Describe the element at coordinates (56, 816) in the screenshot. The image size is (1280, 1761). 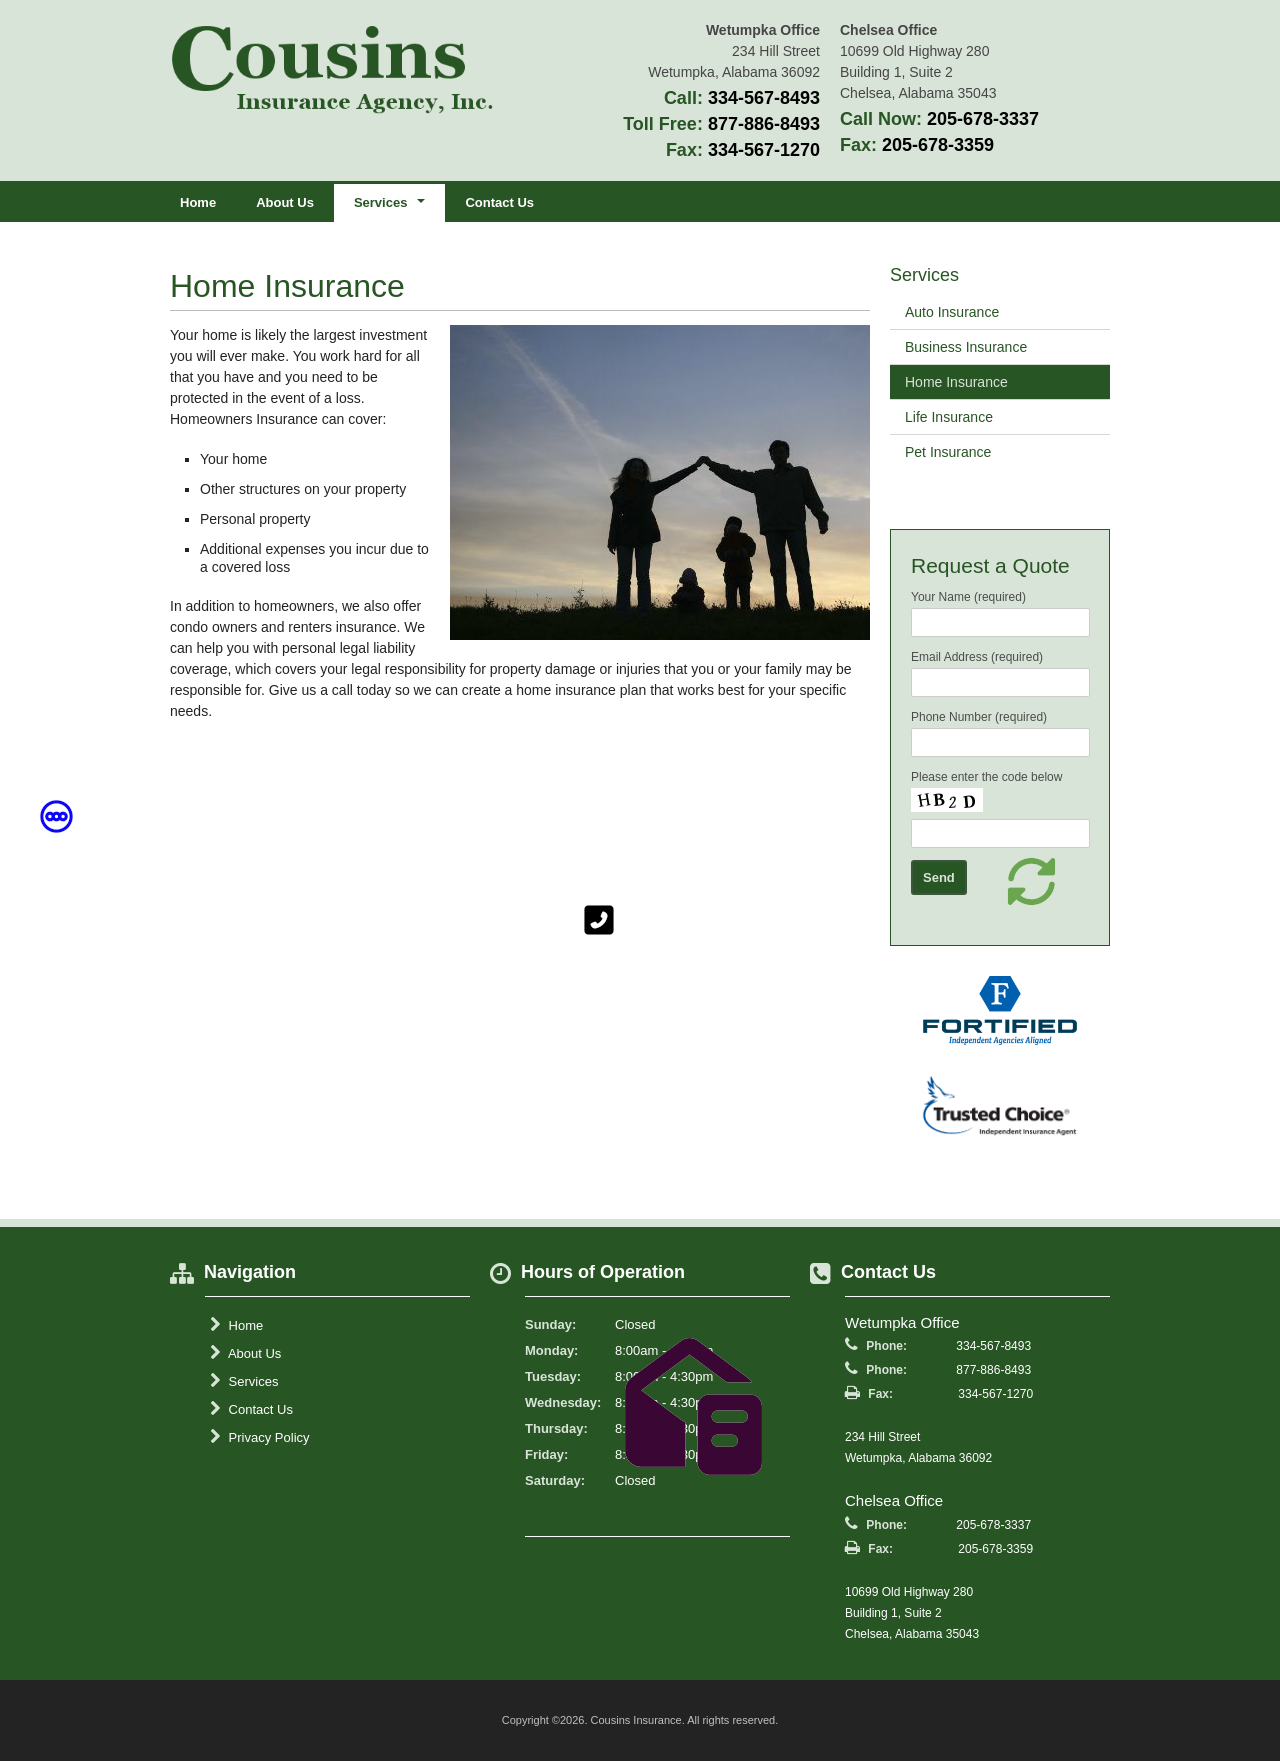
I see `open Letterboxd app` at that location.